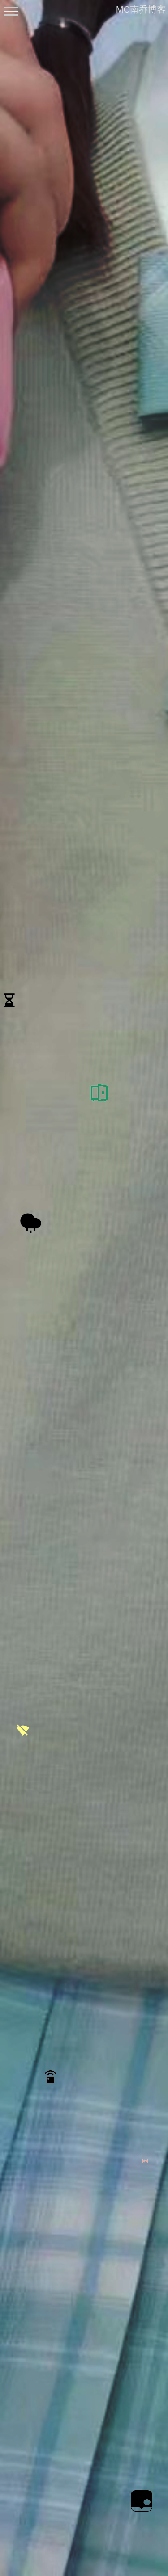 This screenshot has height=2576, width=168. What do you see at coordinates (9, 1000) in the screenshot?
I see `indicates a process is loading or in progress` at bounding box center [9, 1000].